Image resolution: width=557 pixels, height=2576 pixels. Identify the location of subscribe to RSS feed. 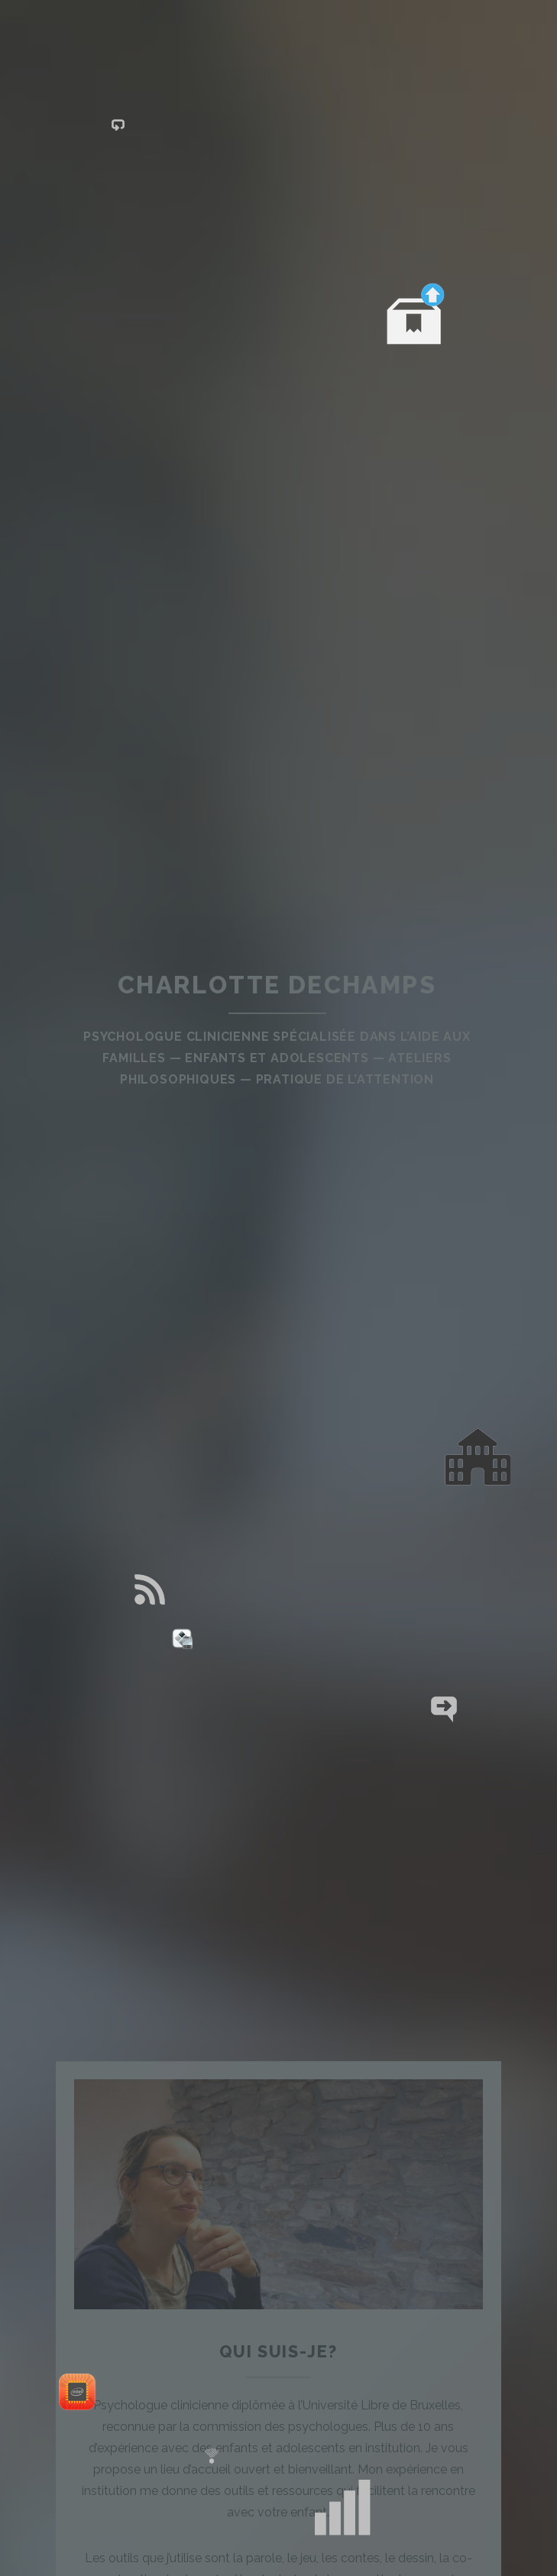
(150, 1589).